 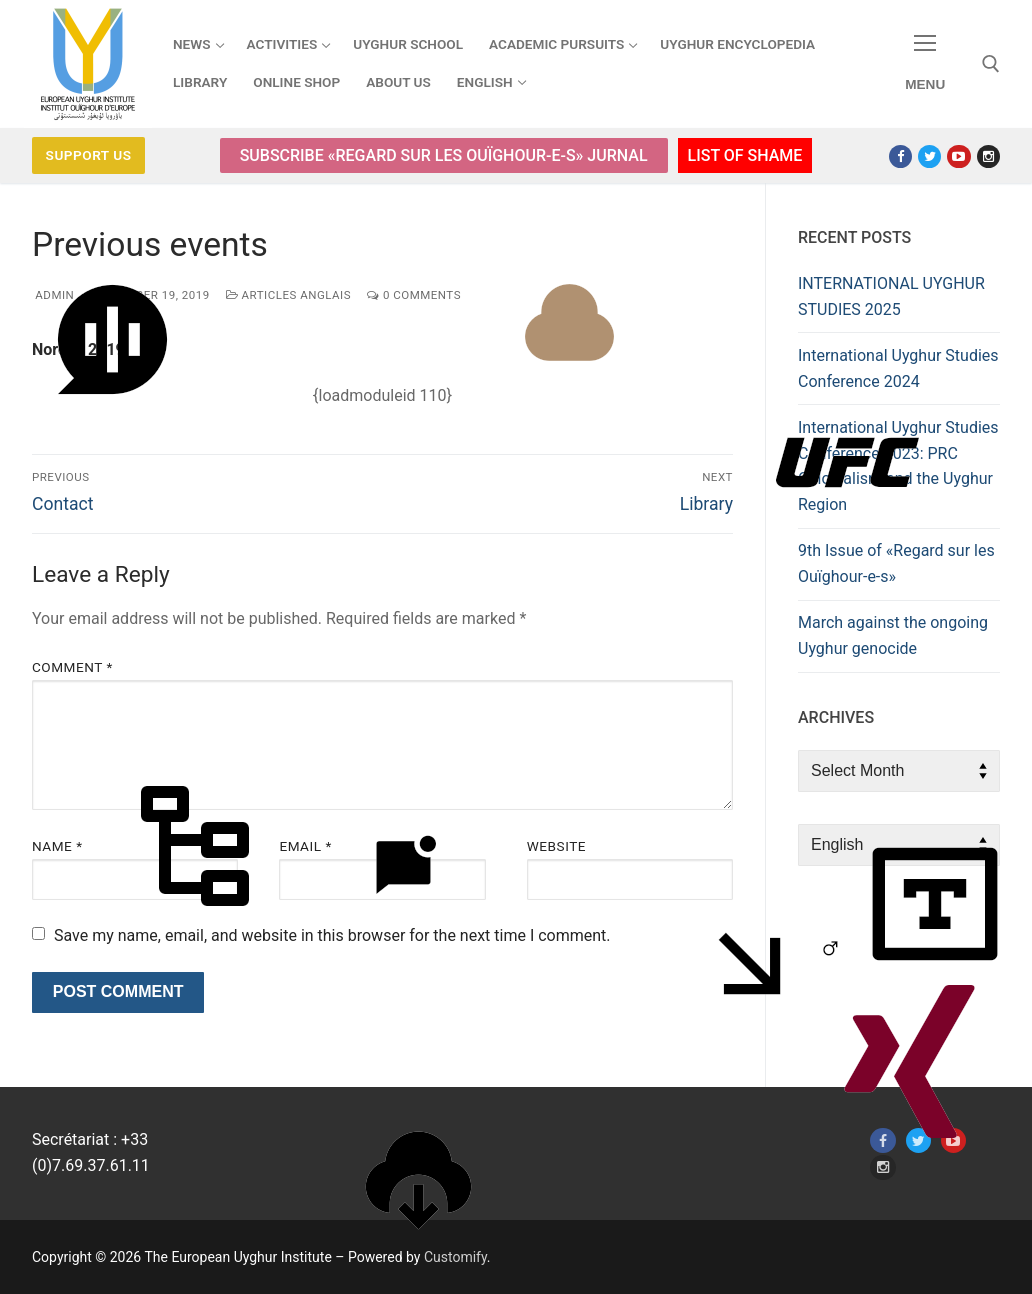 What do you see at coordinates (112, 339) in the screenshot?
I see `start a voice chat or audio message` at bounding box center [112, 339].